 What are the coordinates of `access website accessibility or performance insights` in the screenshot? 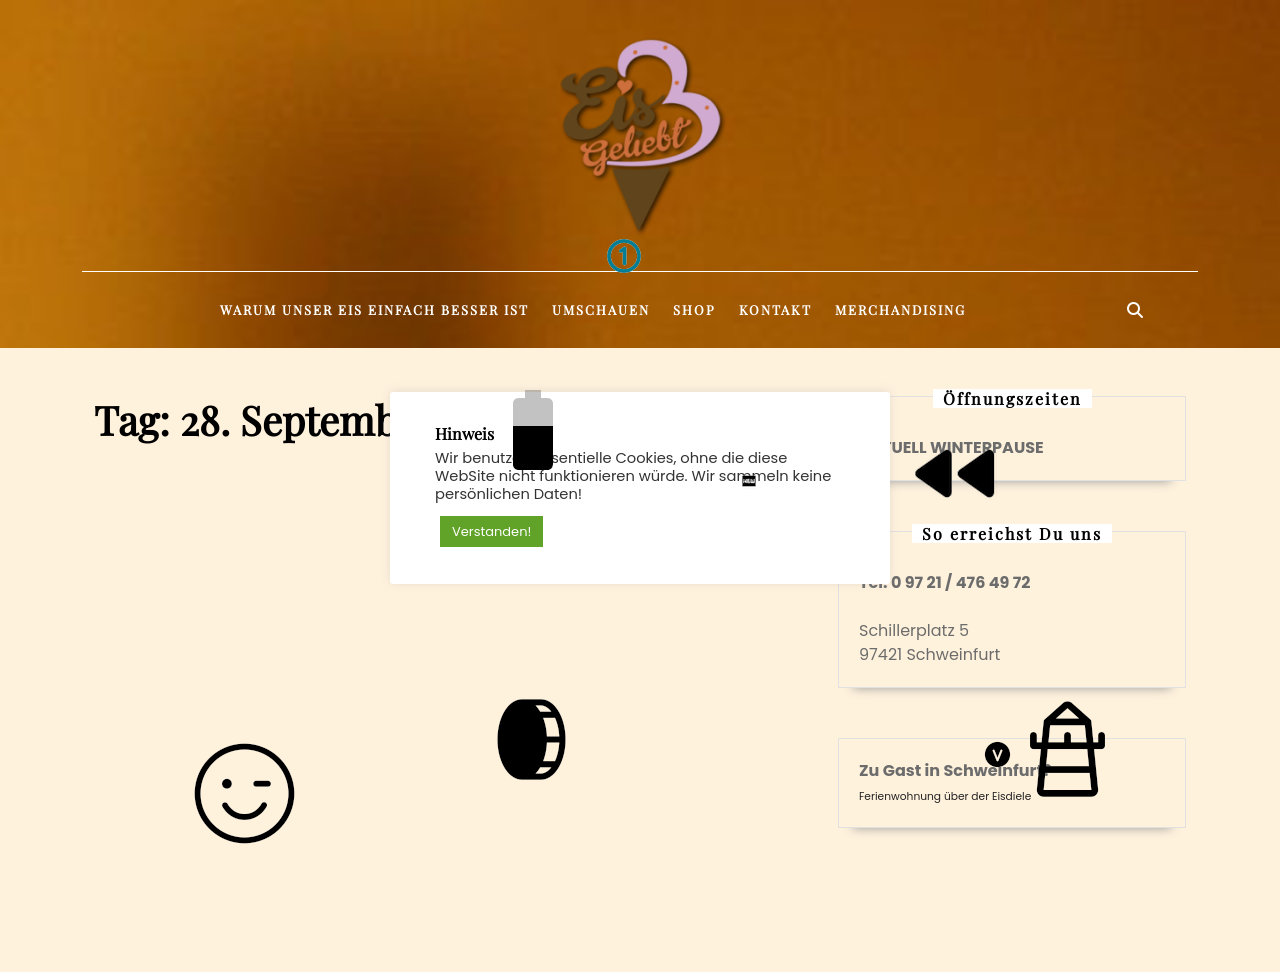 It's located at (1067, 752).